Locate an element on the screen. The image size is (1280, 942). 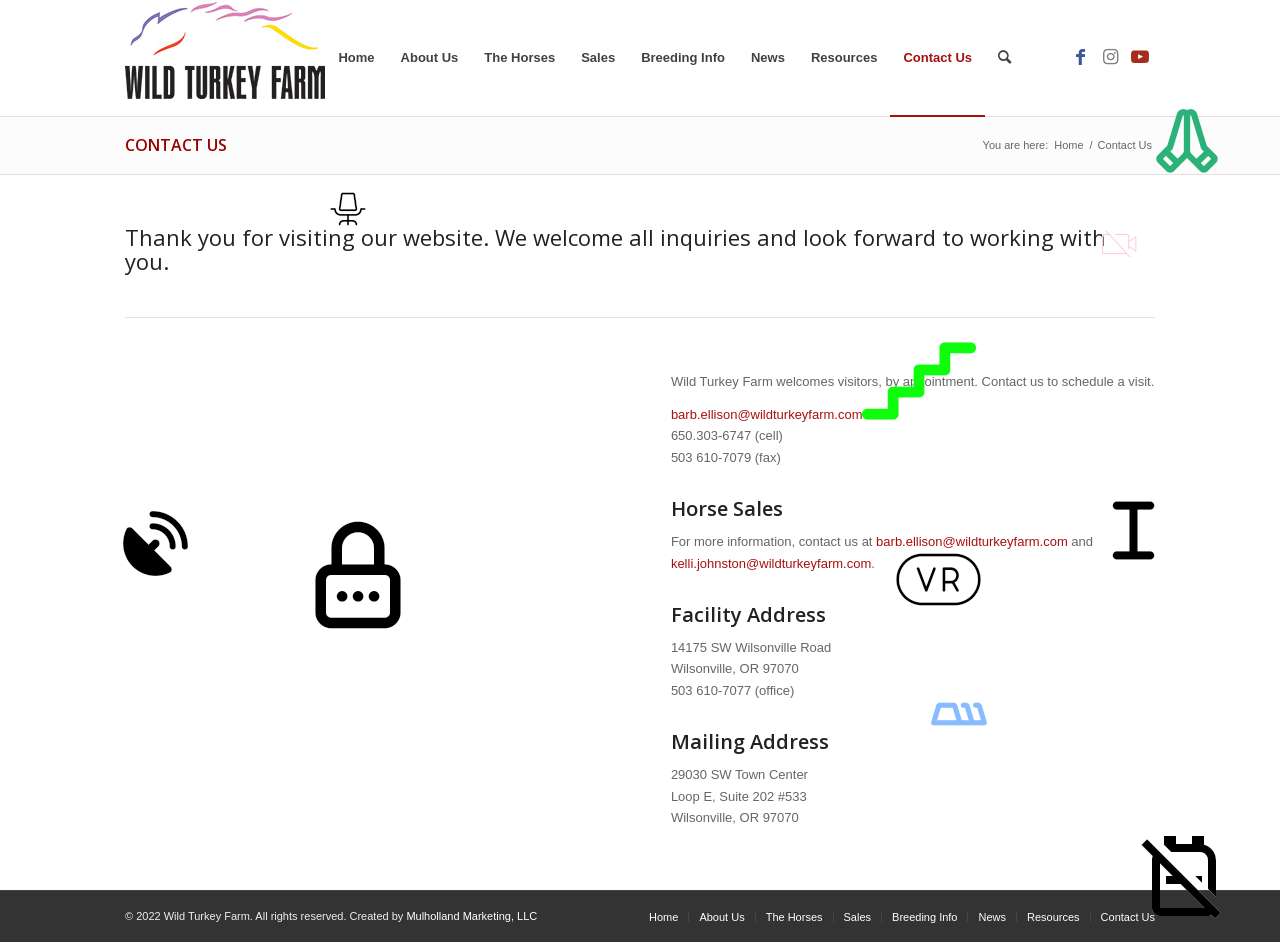
enter password to unlock is located at coordinates (358, 575).